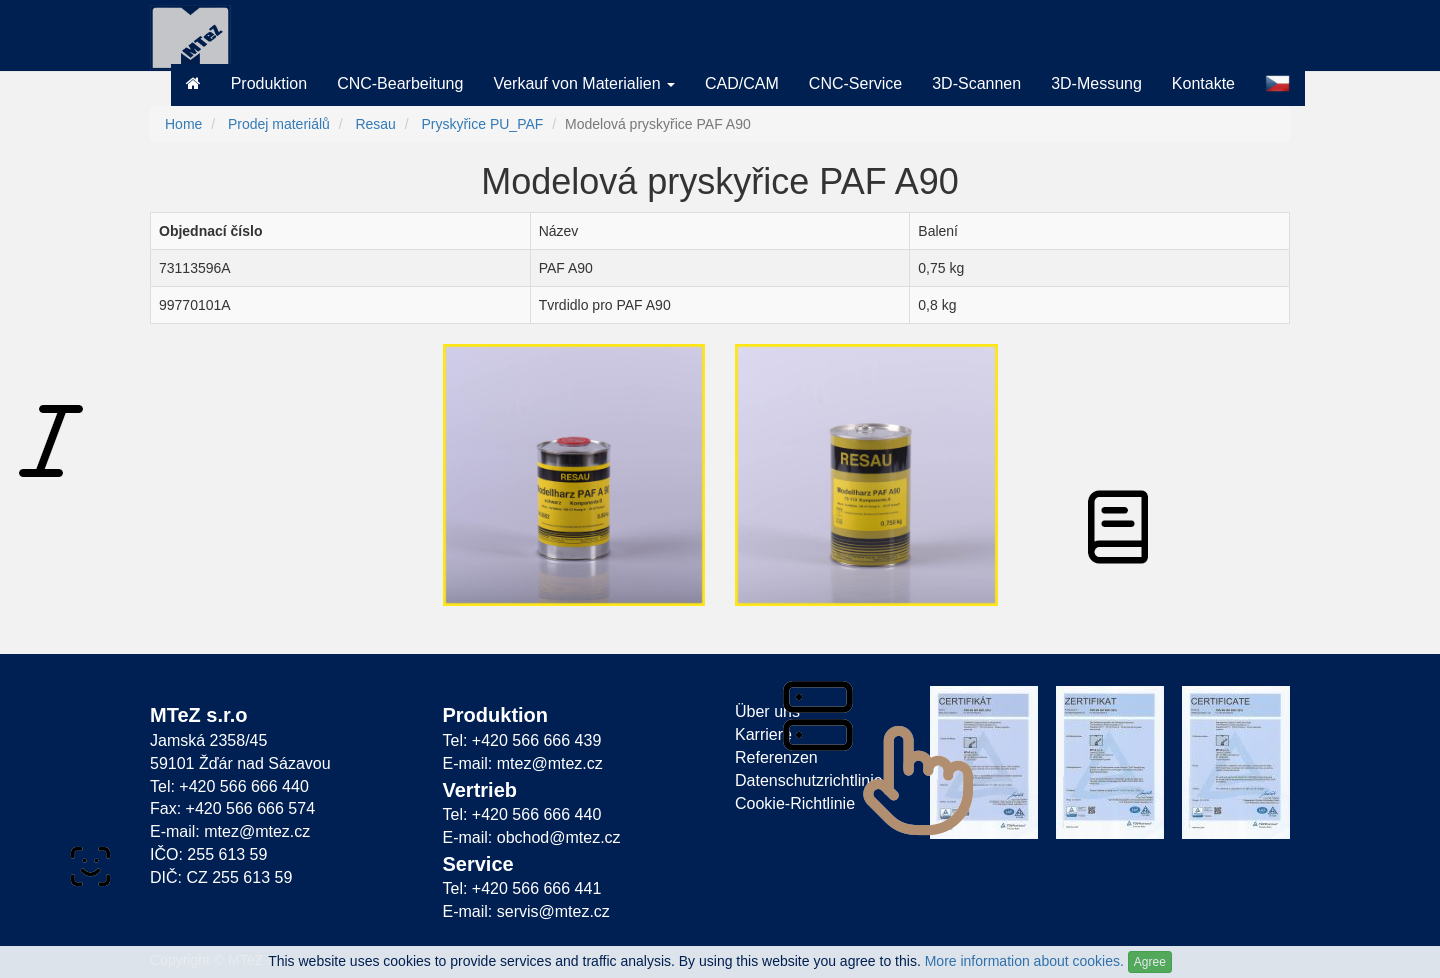 The width and height of the screenshot is (1440, 978). I want to click on open a book or reading view, so click(1118, 527).